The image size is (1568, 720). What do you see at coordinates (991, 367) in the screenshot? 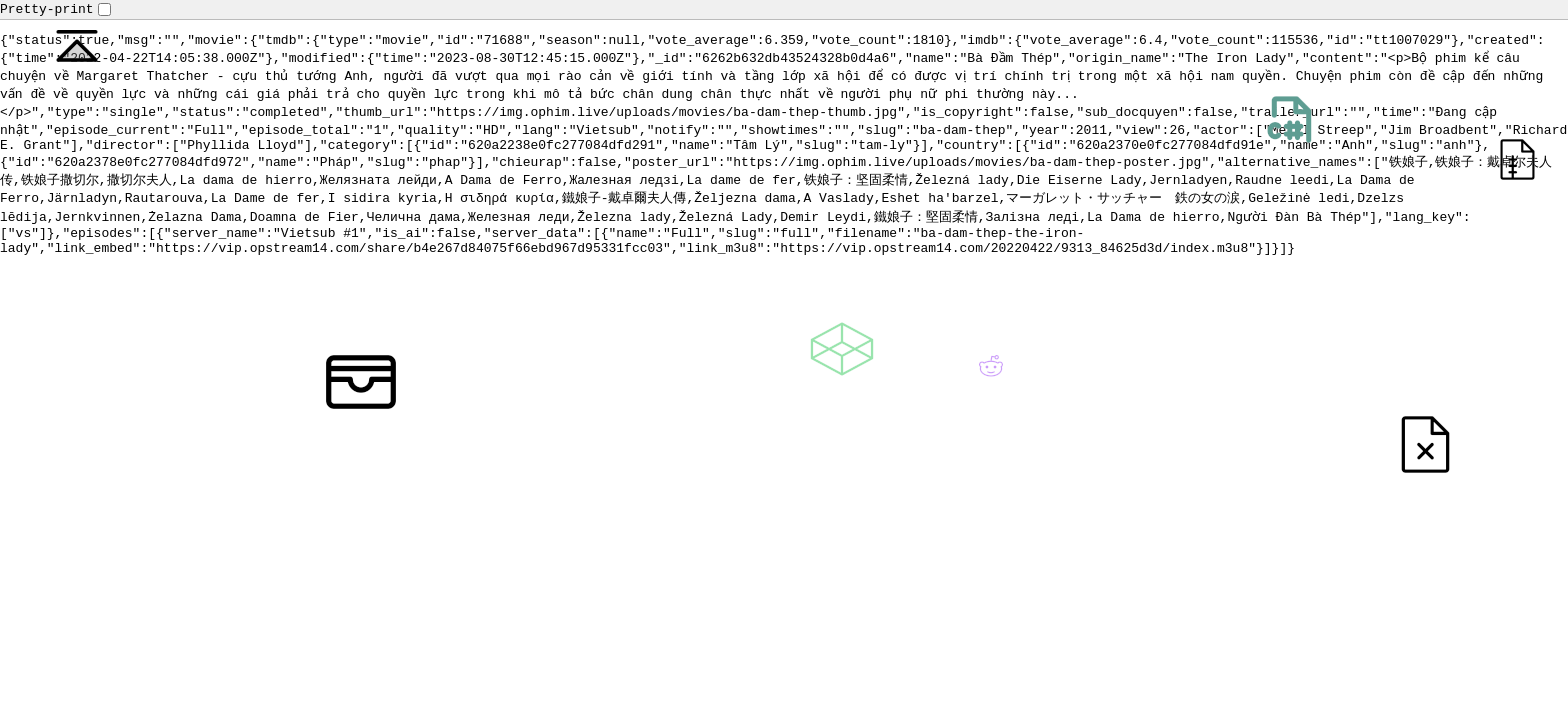
I see `open the Reddit app` at bounding box center [991, 367].